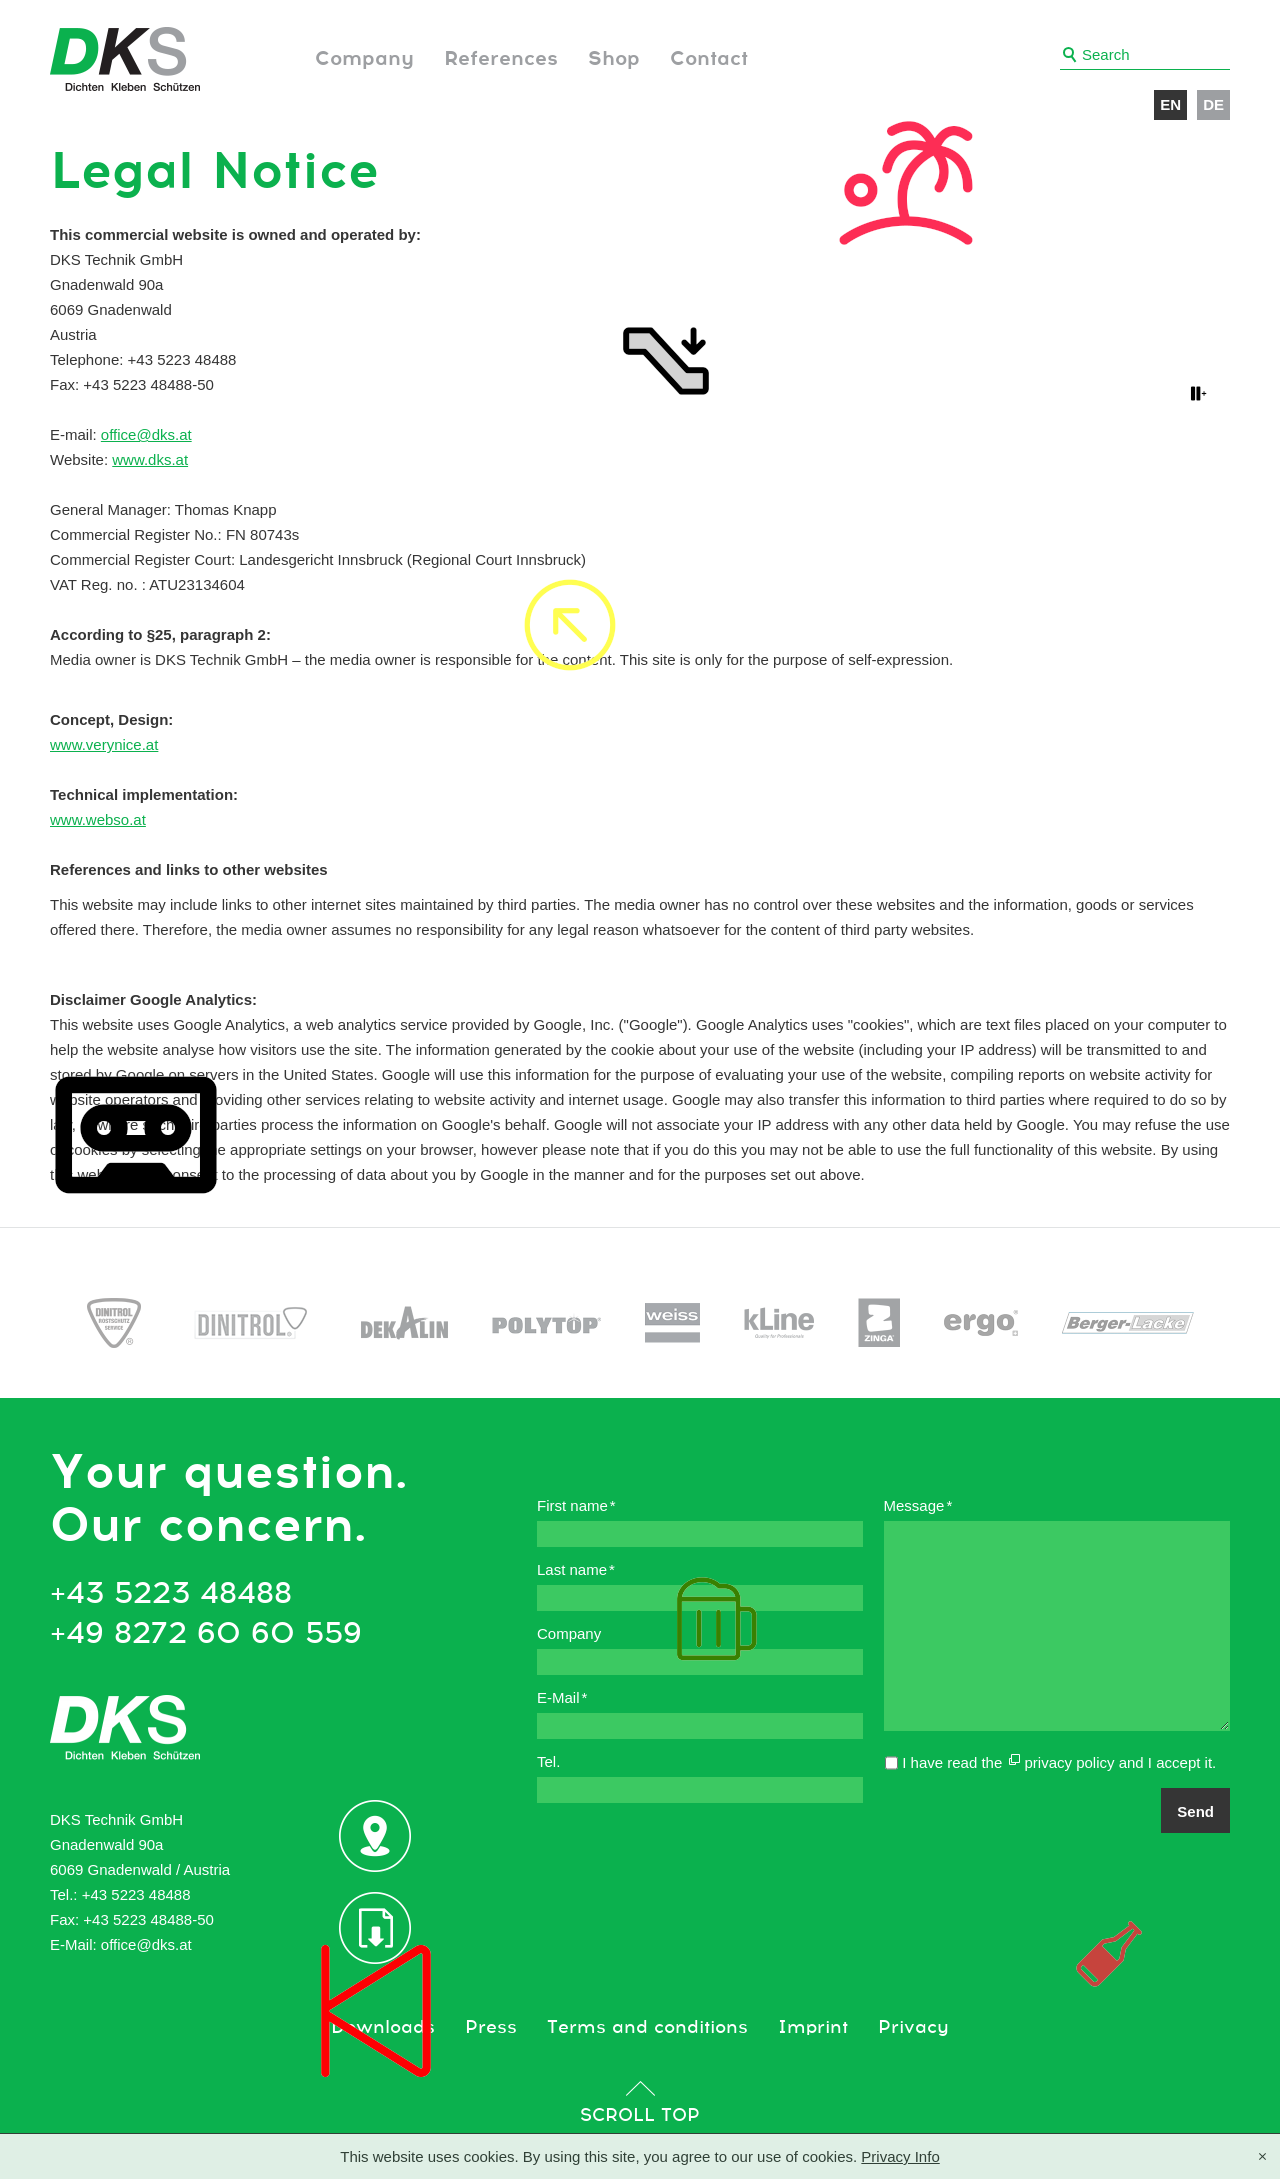  What do you see at coordinates (666, 361) in the screenshot?
I see `indicates escalator going down` at bounding box center [666, 361].